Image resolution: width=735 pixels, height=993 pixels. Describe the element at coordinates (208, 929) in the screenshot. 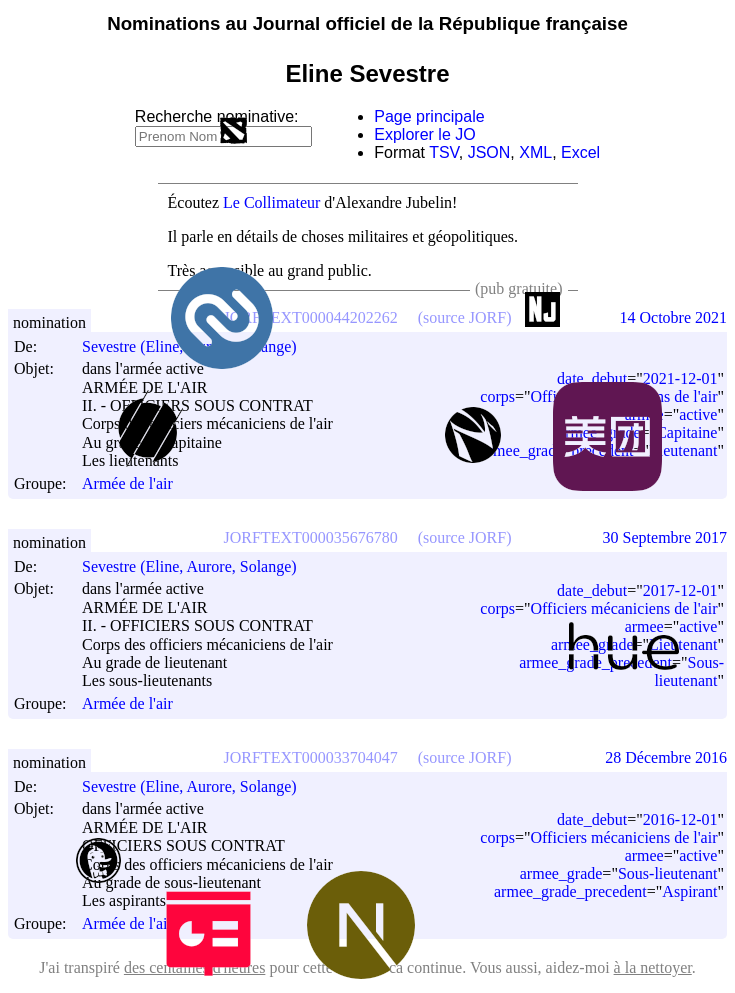

I see `start a presentation slideshow` at that location.